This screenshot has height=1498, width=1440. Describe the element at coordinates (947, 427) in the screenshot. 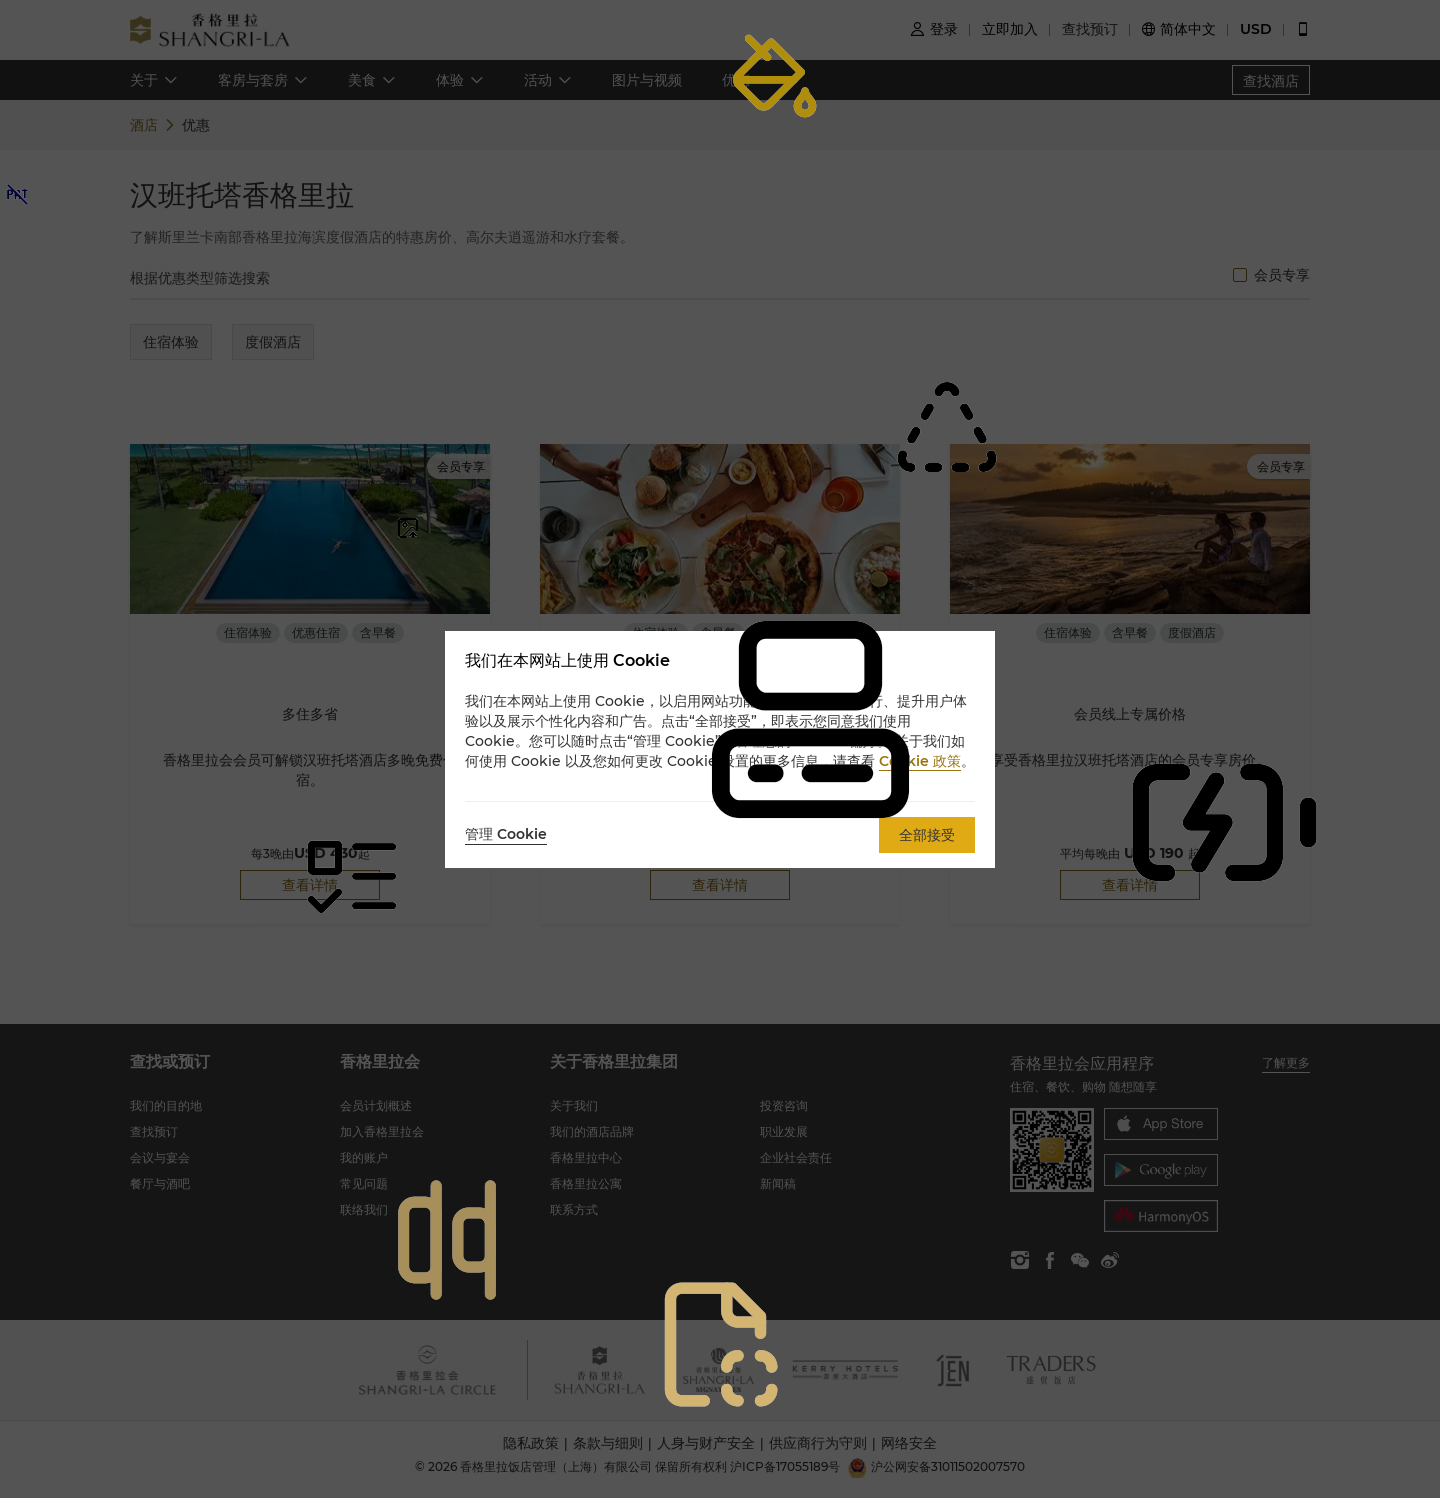

I see `indicates an incomplete or in-progress shape` at that location.